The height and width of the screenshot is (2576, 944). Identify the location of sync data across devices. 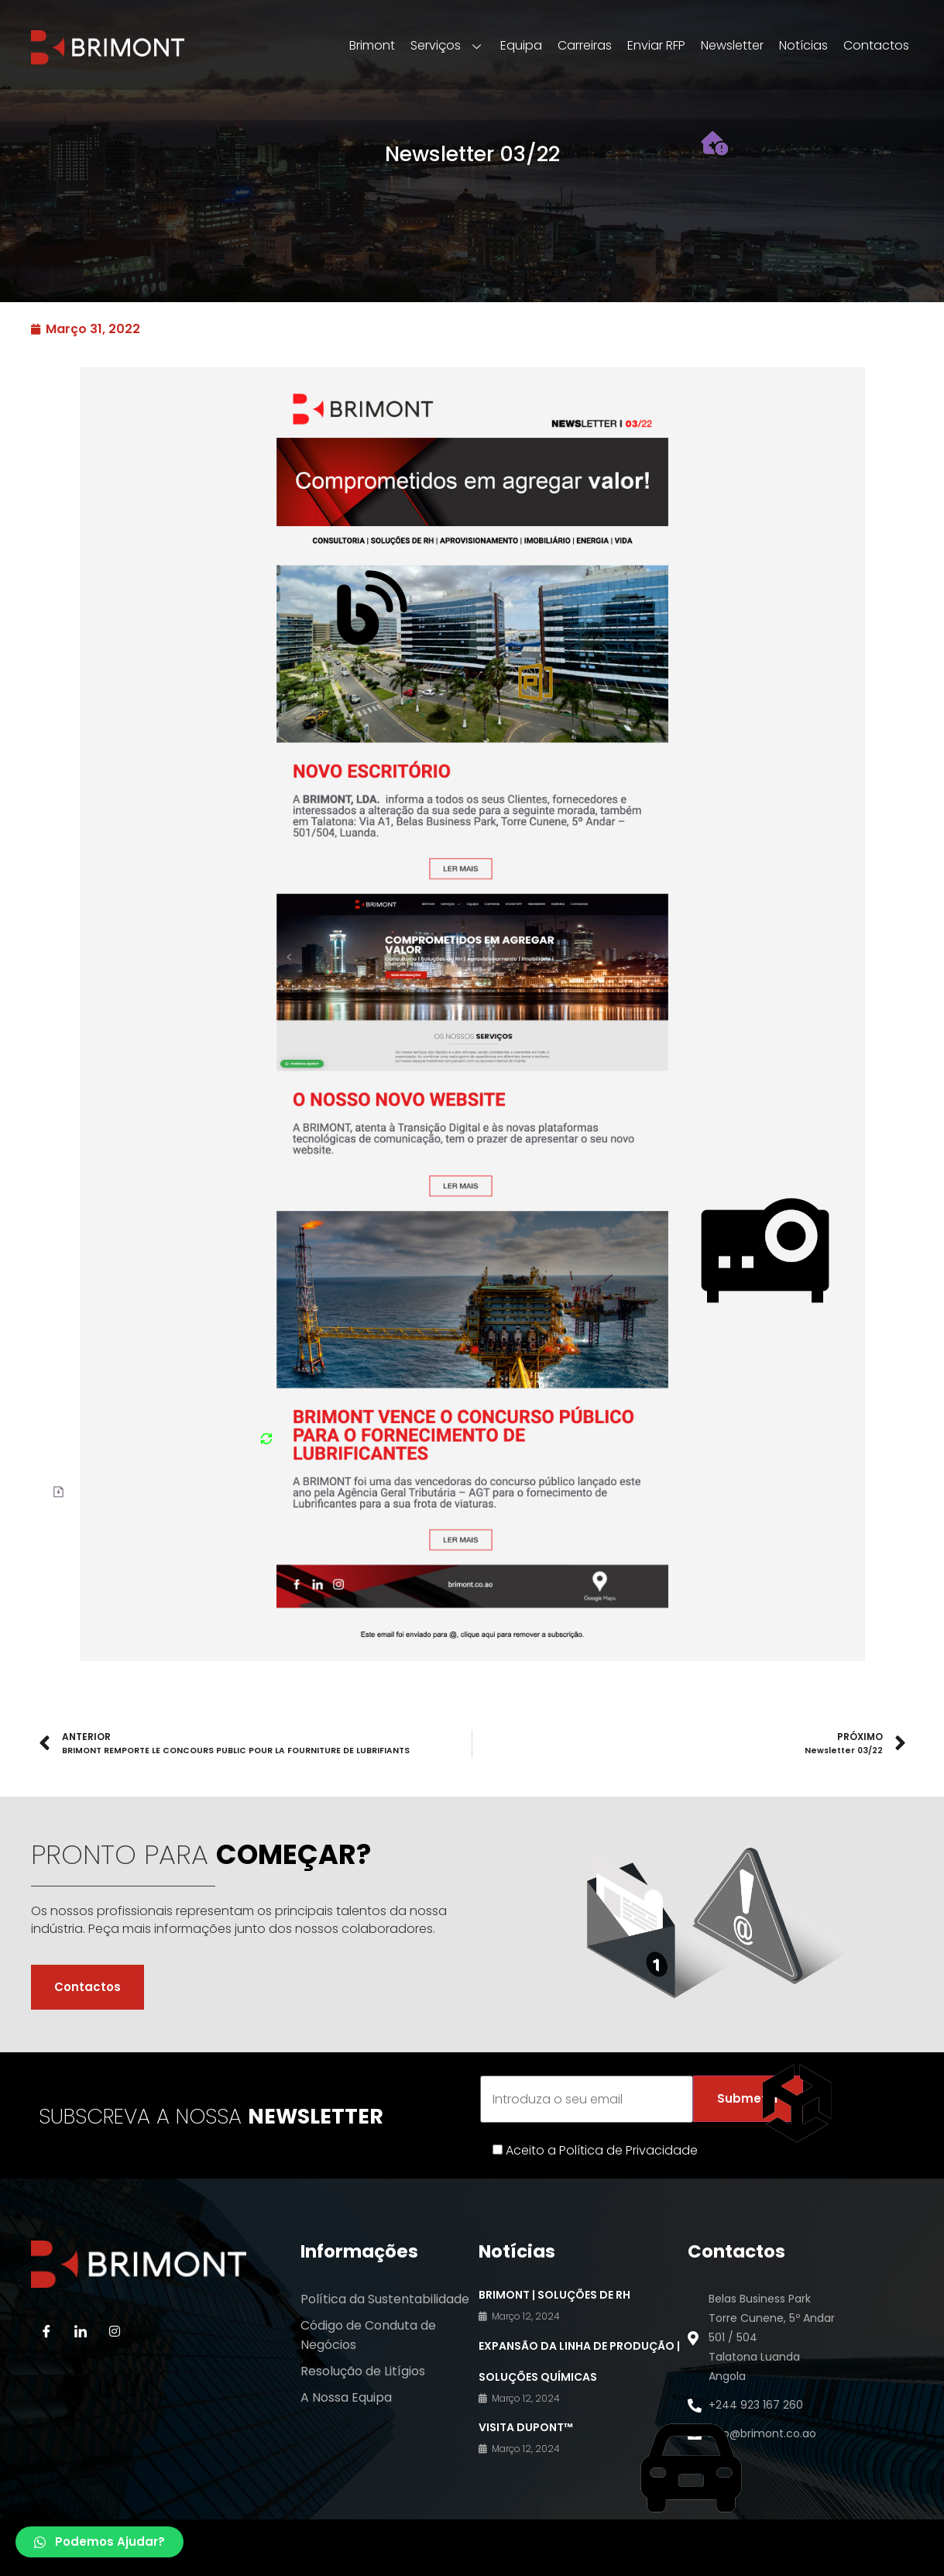
(266, 1439).